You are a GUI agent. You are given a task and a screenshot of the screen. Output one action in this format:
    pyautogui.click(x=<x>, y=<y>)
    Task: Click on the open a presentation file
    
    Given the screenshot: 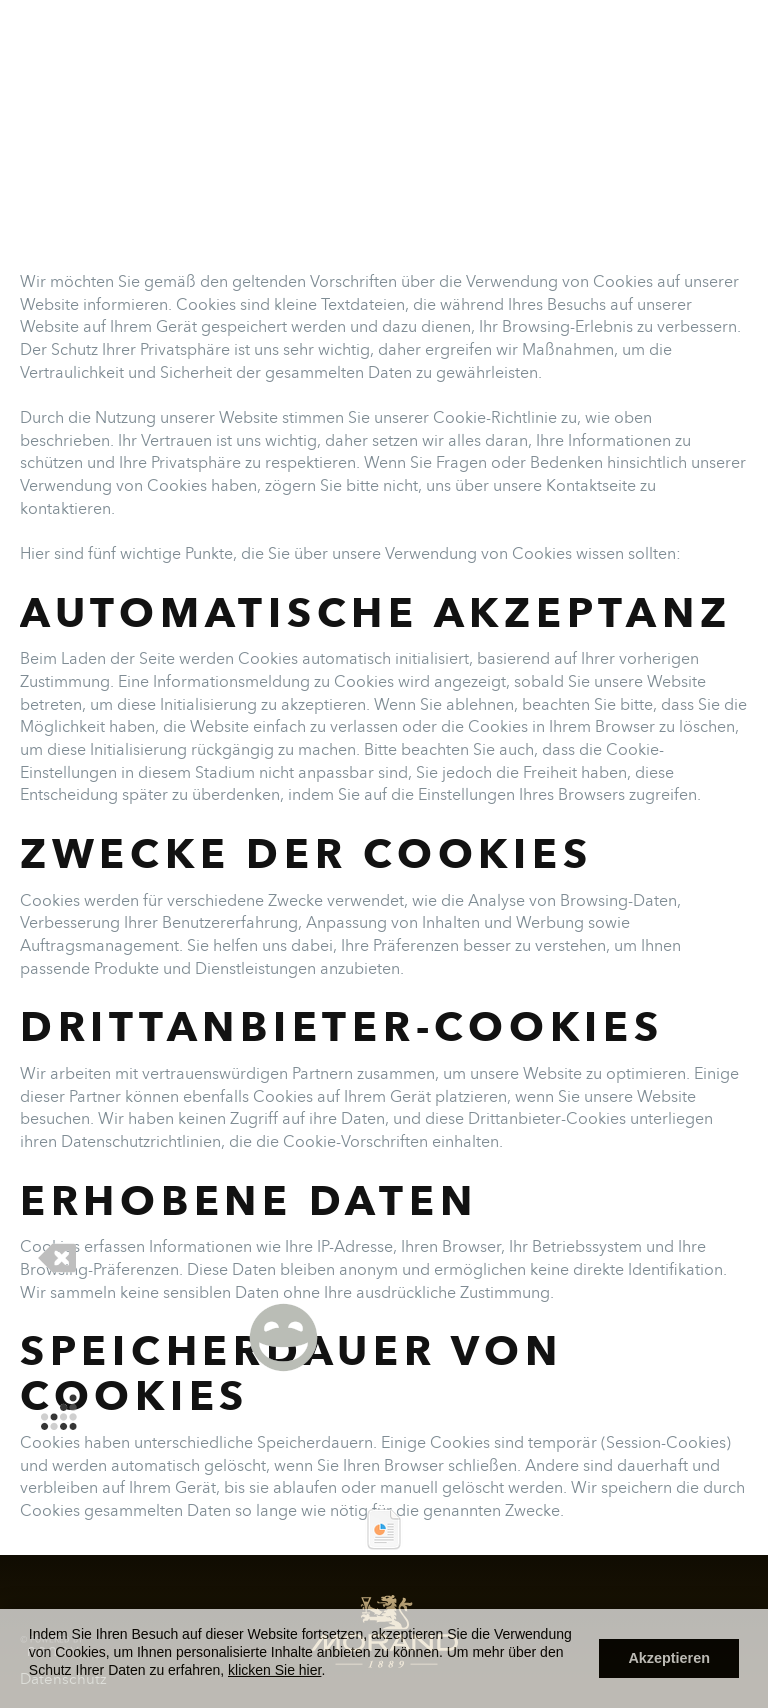 What is the action you would take?
    pyautogui.click(x=384, y=1529)
    